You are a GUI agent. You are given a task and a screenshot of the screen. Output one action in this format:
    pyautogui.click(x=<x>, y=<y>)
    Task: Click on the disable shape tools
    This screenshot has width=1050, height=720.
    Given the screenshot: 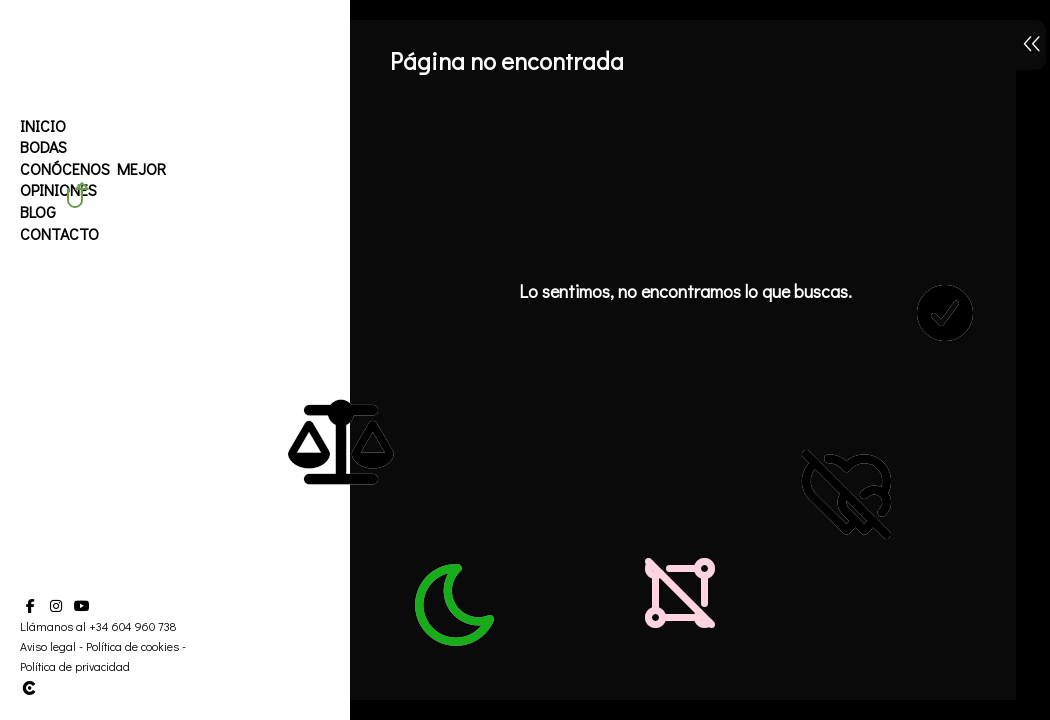 What is the action you would take?
    pyautogui.click(x=680, y=593)
    